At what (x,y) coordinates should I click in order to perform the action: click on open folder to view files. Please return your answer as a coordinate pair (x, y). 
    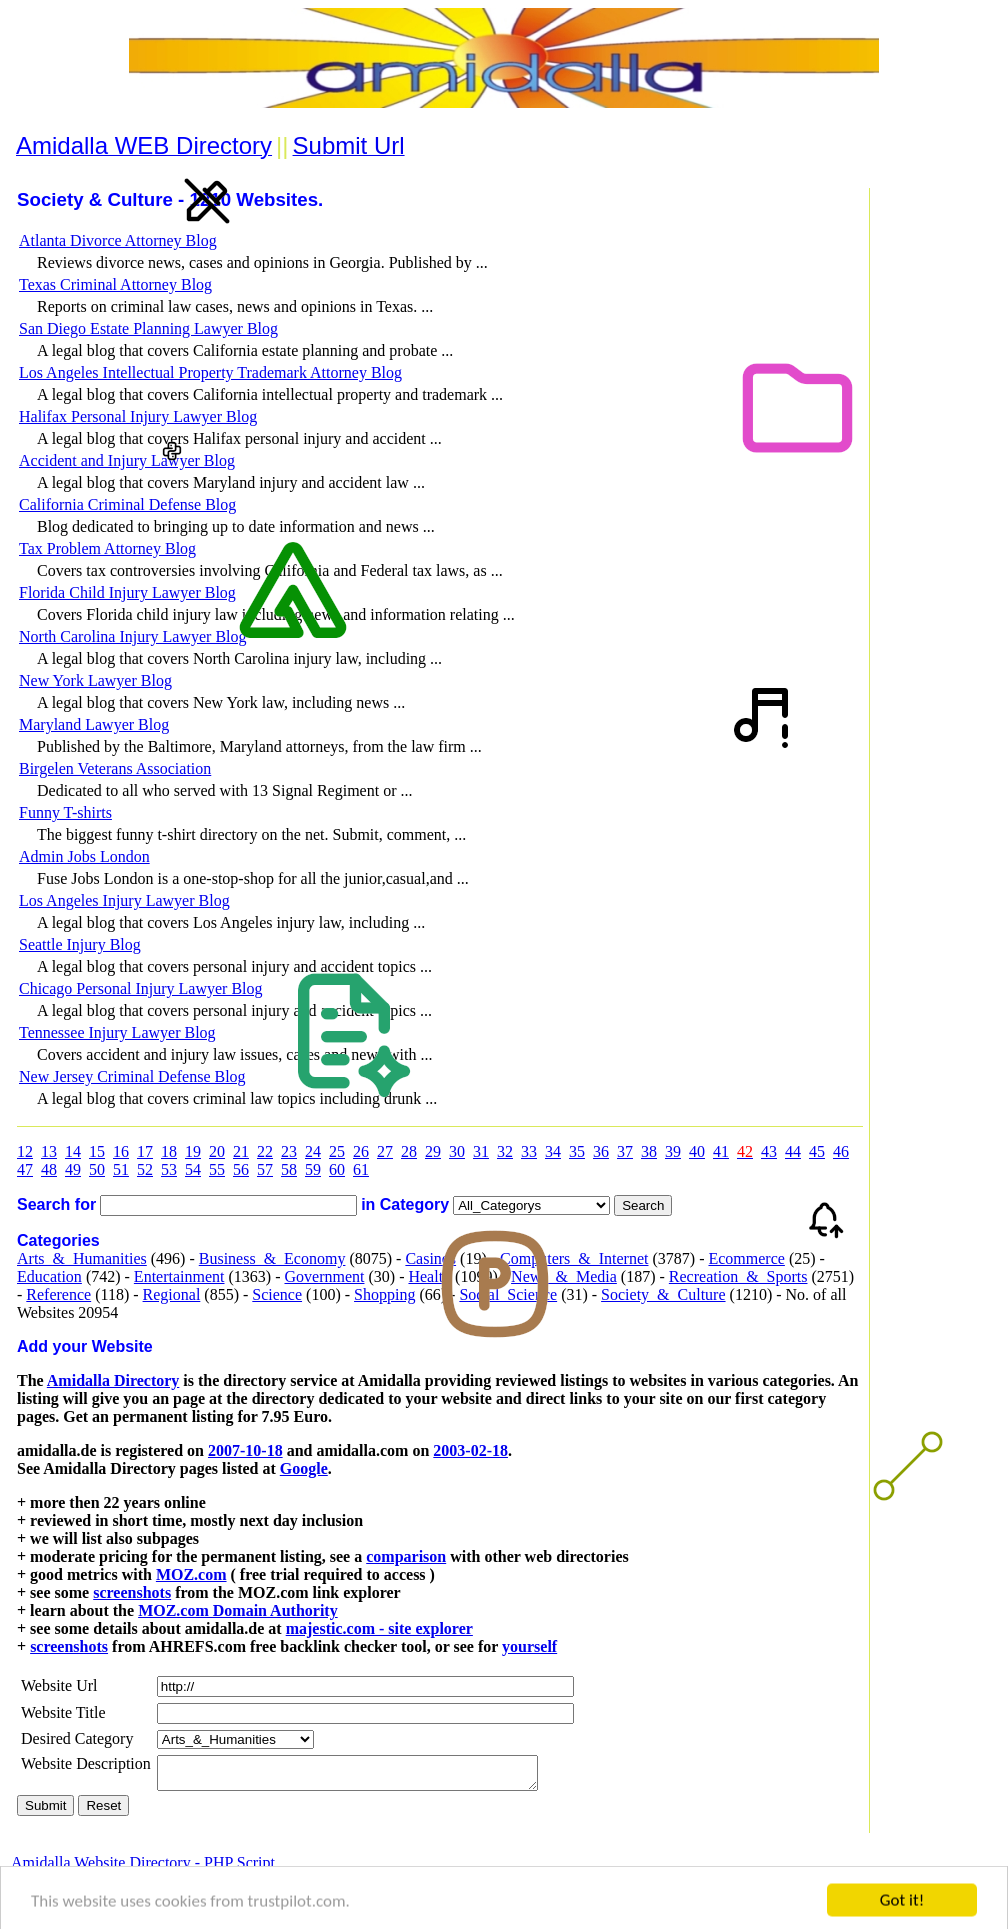
    Looking at the image, I should click on (797, 411).